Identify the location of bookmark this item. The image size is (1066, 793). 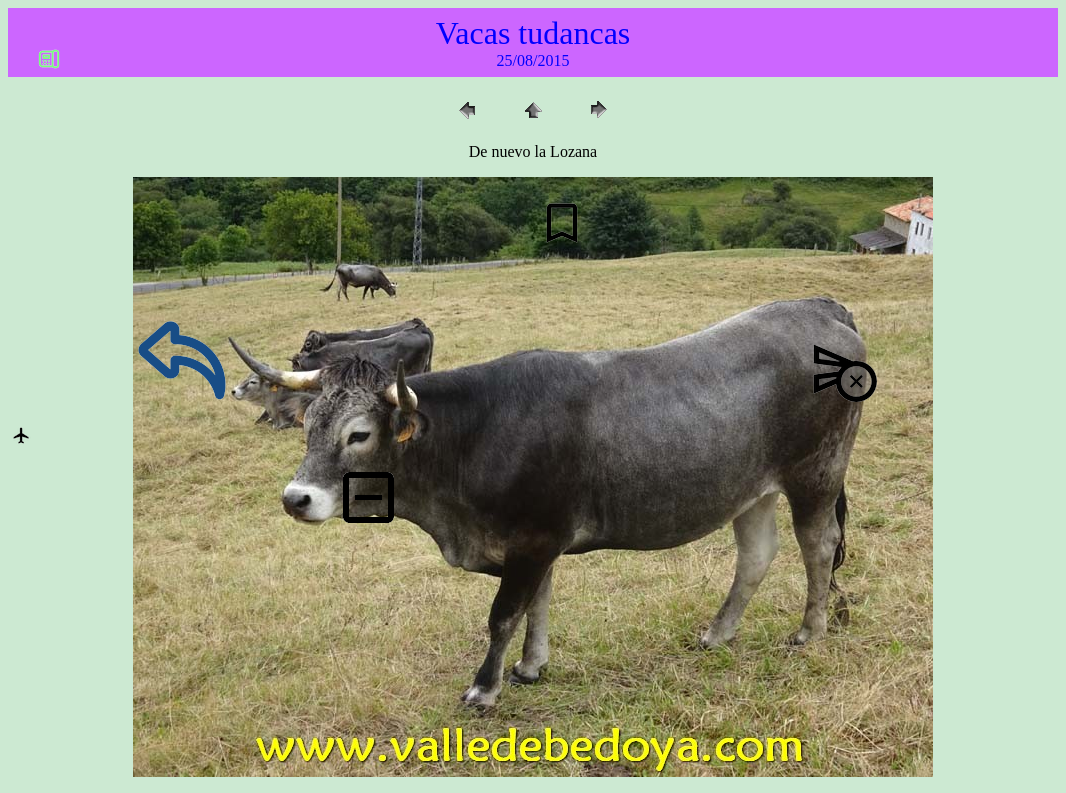
(562, 223).